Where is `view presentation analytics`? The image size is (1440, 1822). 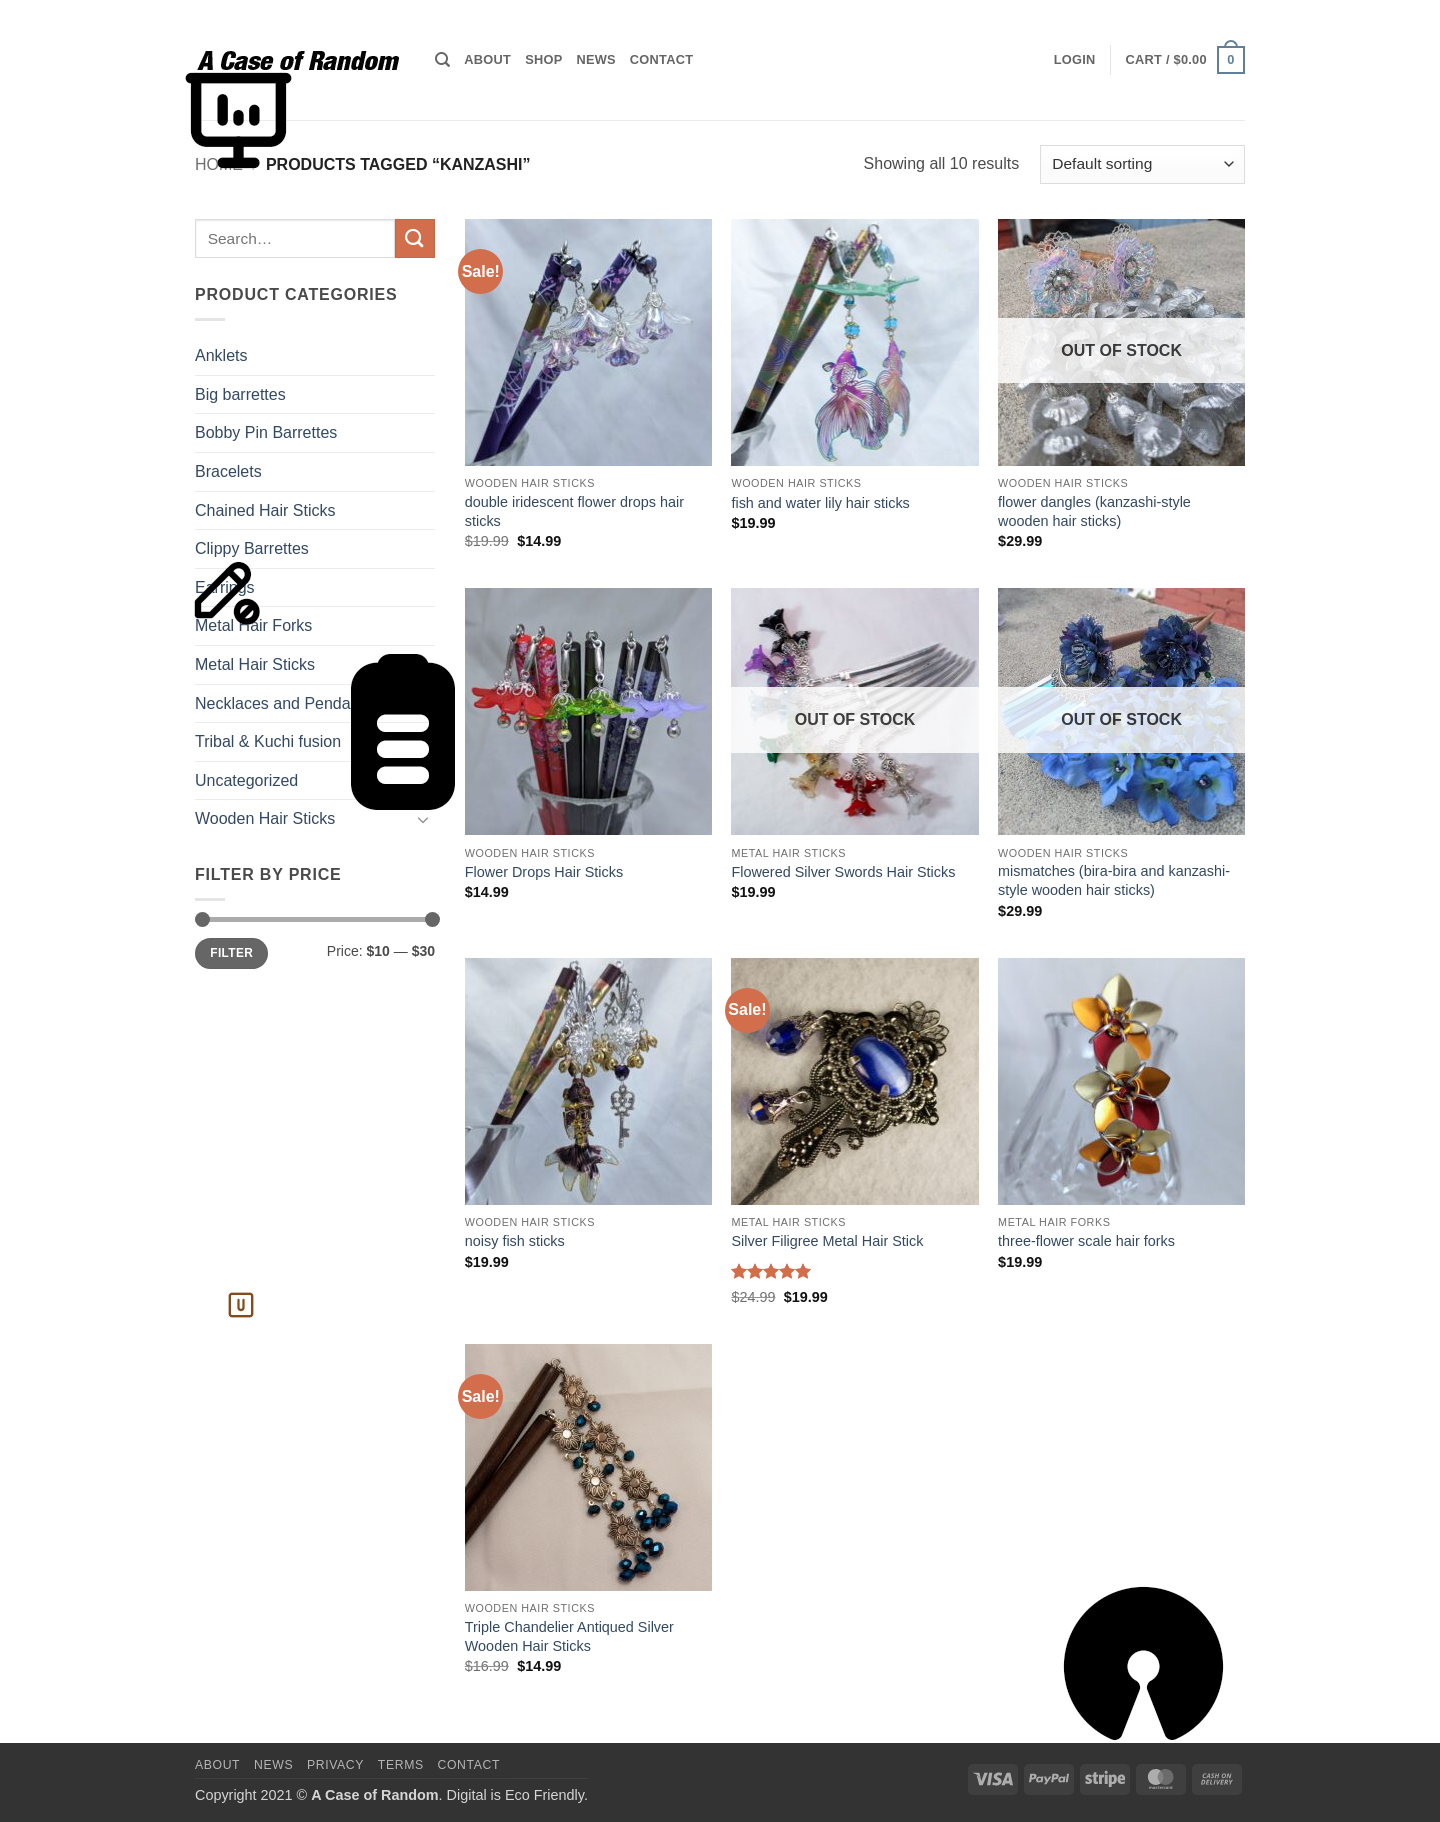 view presentation analytics is located at coordinates (238, 120).